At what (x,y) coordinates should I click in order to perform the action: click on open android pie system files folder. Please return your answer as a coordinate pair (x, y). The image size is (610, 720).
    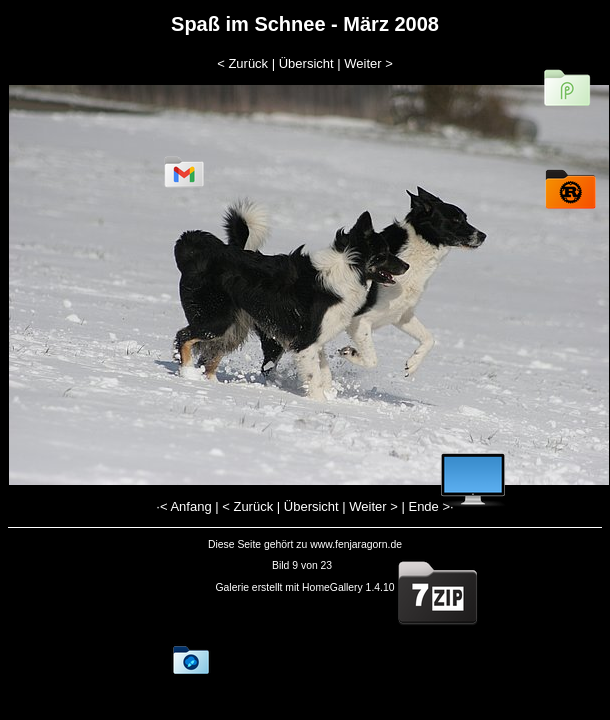
    Looking at the image, I should click on (567, 89).